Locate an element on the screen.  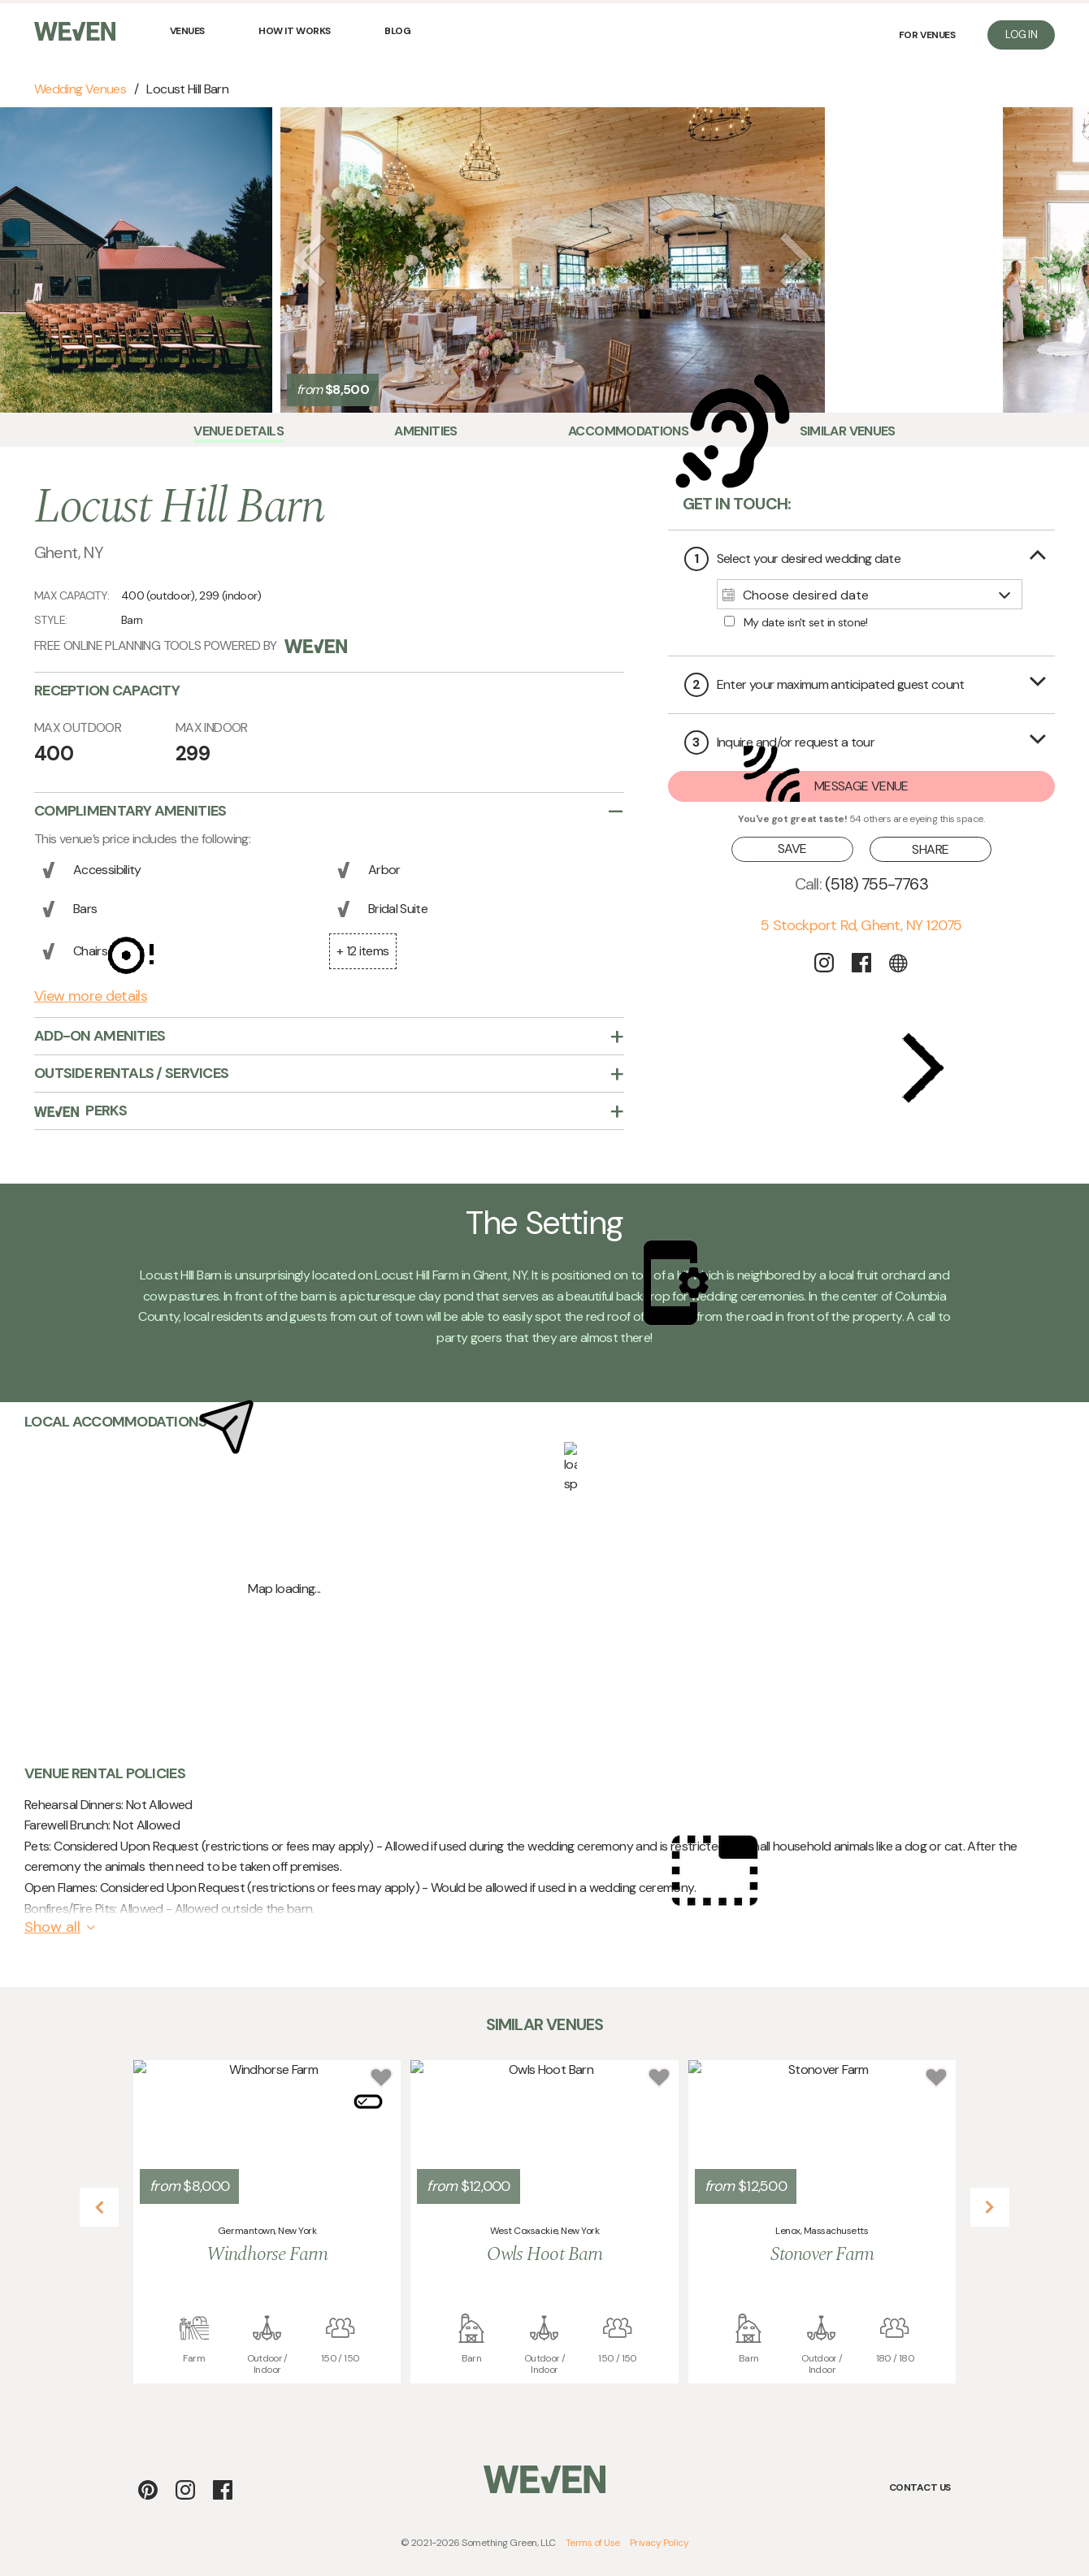
enable light leak or lens flare effect is located at coordinates (771, 773).